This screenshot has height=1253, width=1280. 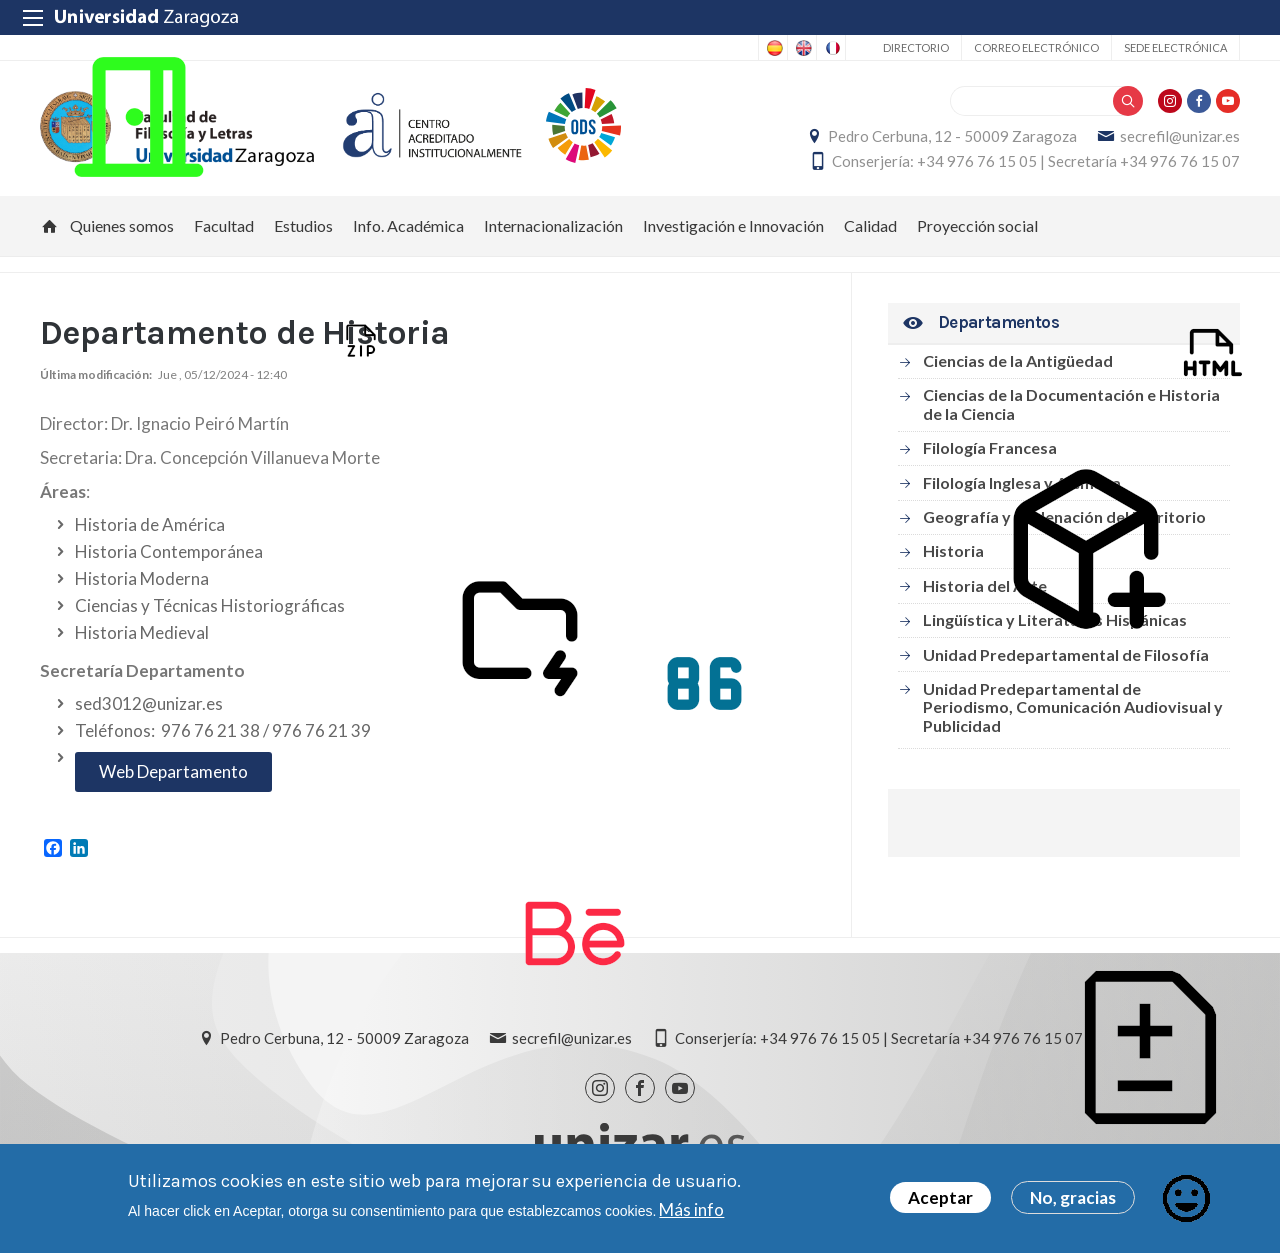 What do you see at coordinates (520, 633) in the screenshot?
I see `access power-related files or settings` at bounding box center [520, 633].